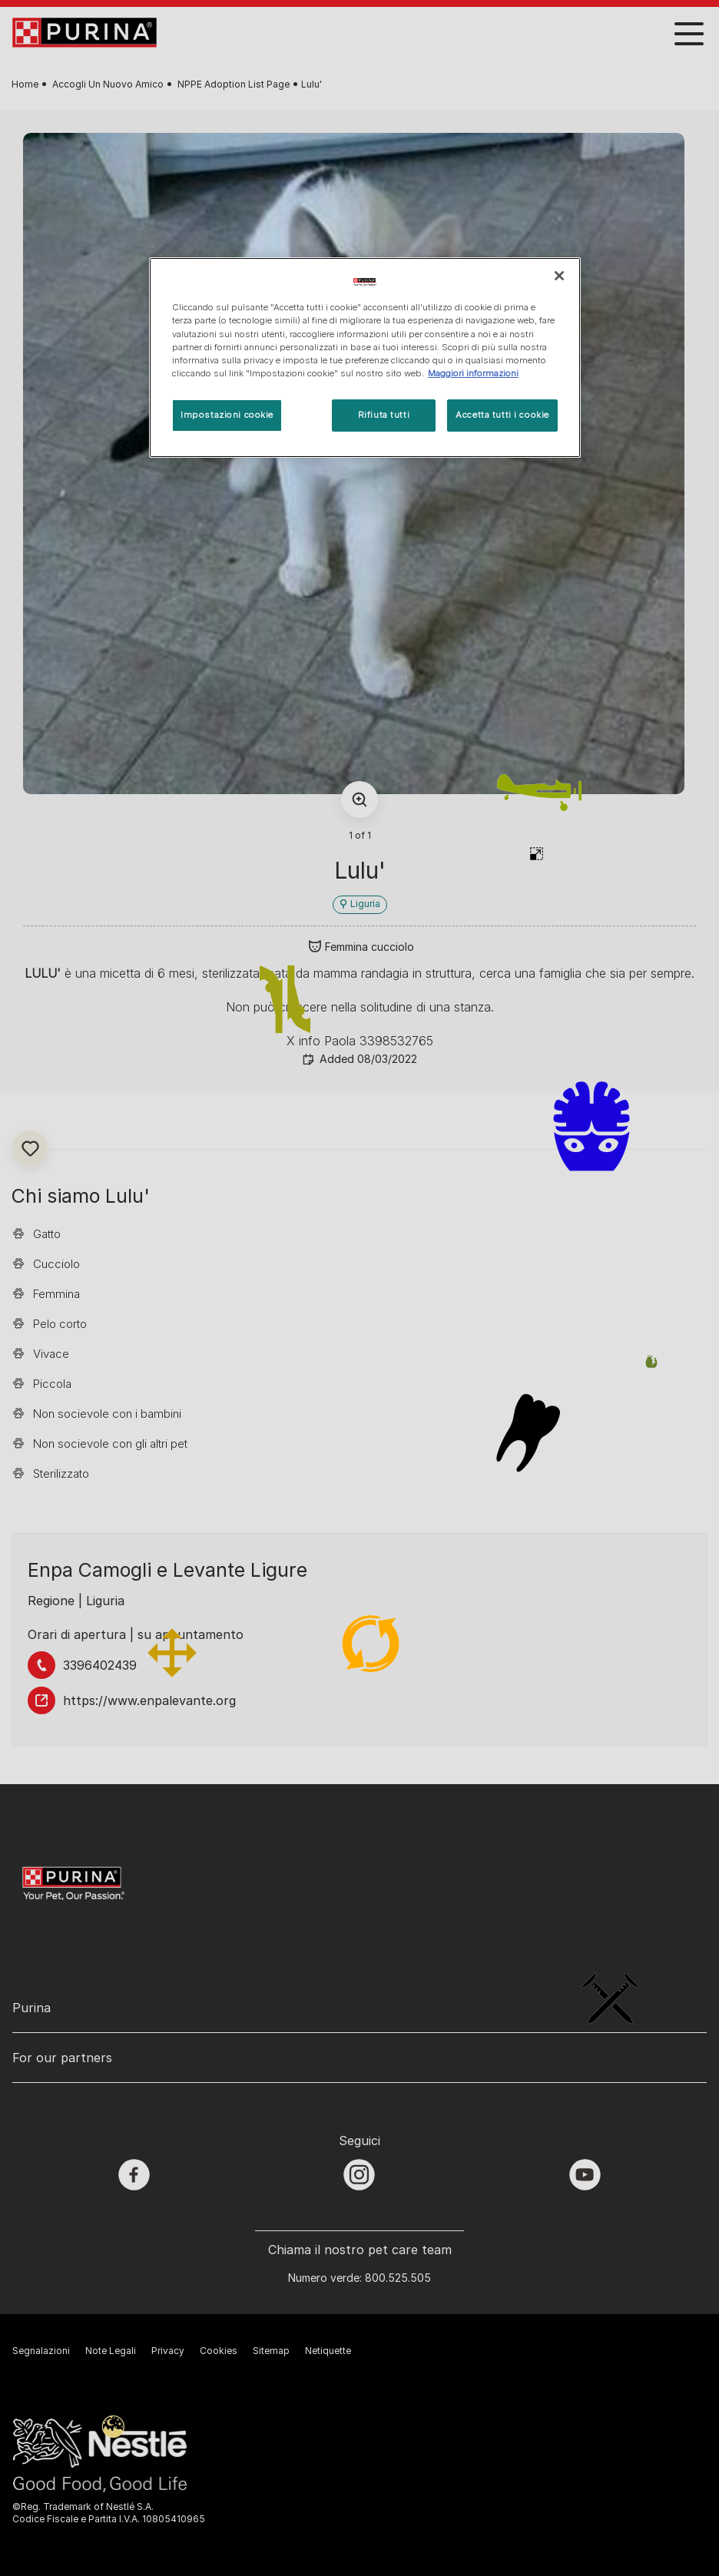 Image resolution: width=719 pixels, height=2576 pixels. I want to click on access brain training or cognitive games, so click(589, 1126).